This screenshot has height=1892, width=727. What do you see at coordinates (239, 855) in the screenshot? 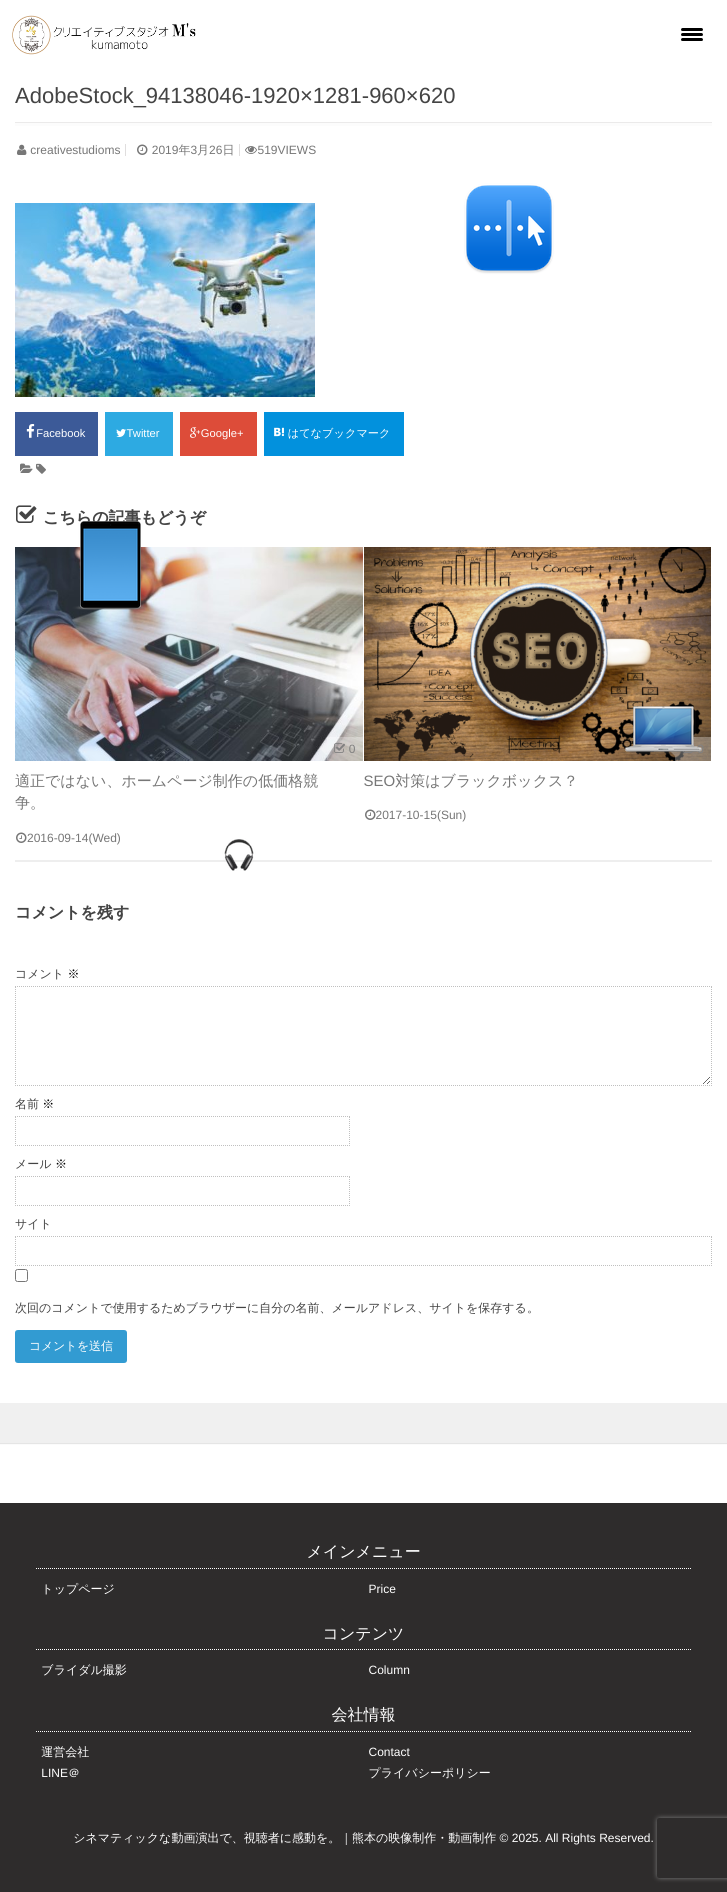
I see `connect bluetooth headphones` at bounding box center [239, 855].